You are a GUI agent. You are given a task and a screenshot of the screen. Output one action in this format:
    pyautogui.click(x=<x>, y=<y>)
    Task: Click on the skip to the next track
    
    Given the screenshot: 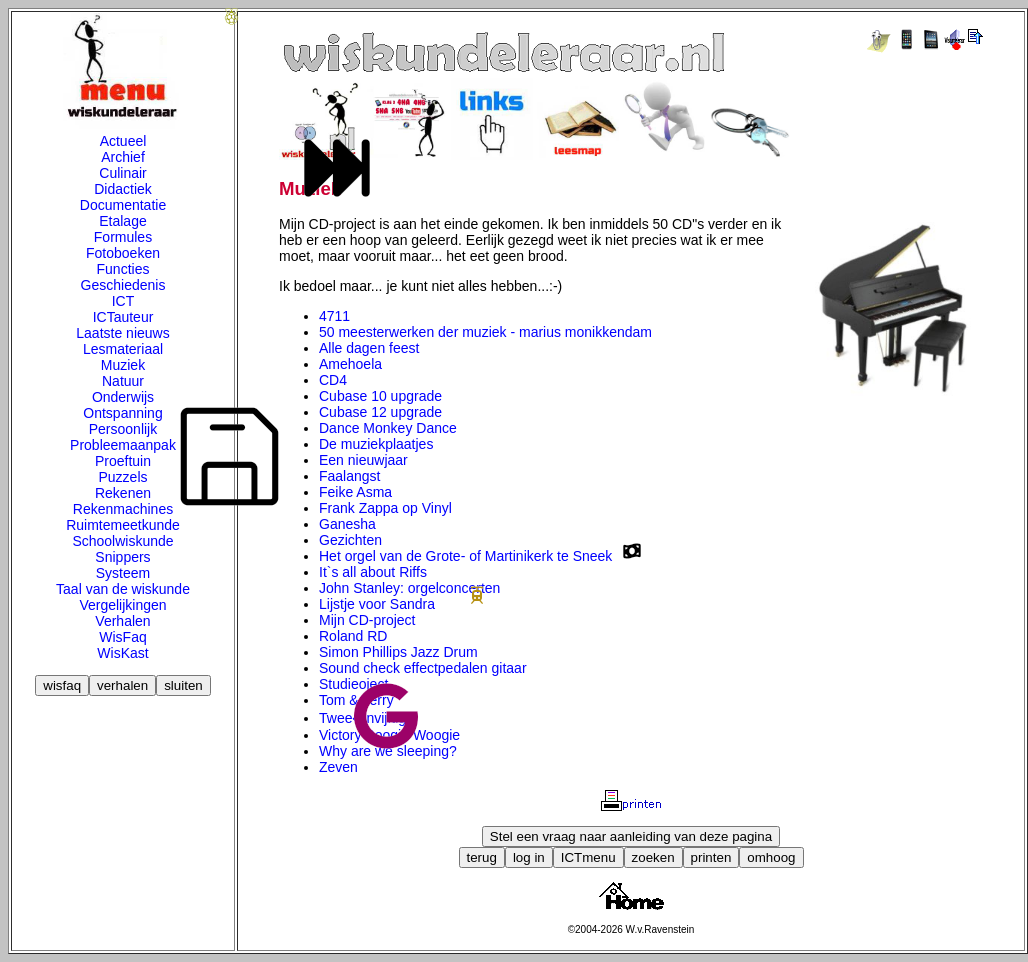 What is the action you would take?
    pyautogui.click(x=337, y=168)
    